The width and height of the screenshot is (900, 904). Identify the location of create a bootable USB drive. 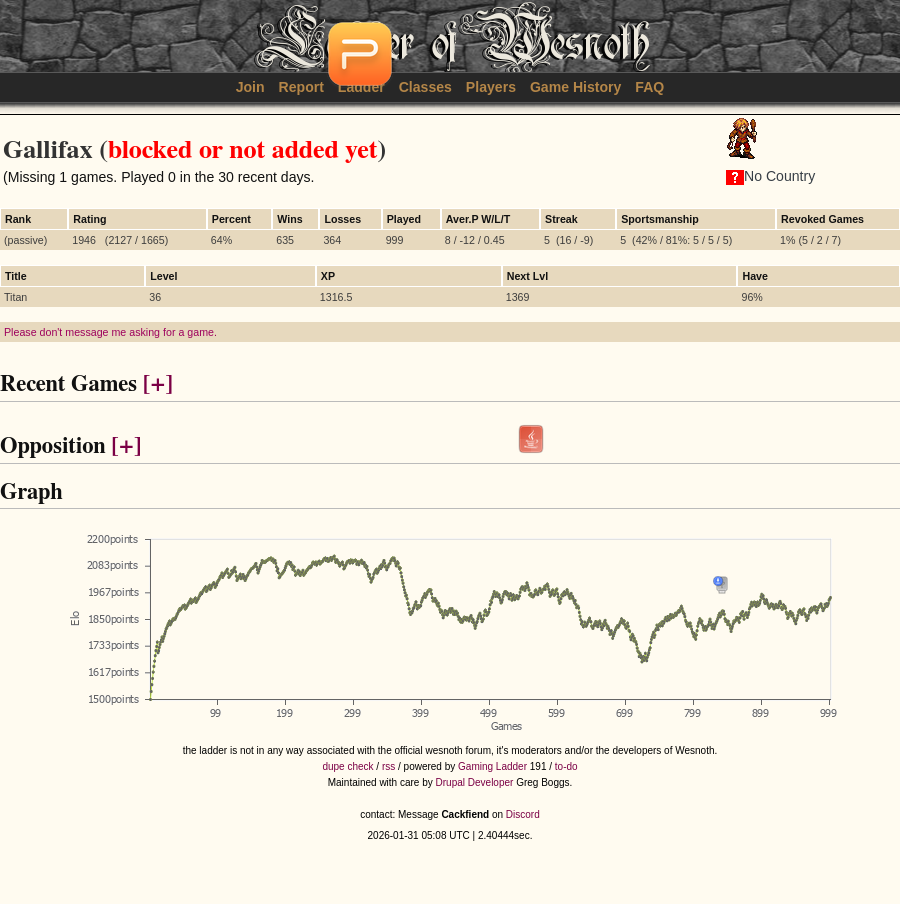
(722, 585).